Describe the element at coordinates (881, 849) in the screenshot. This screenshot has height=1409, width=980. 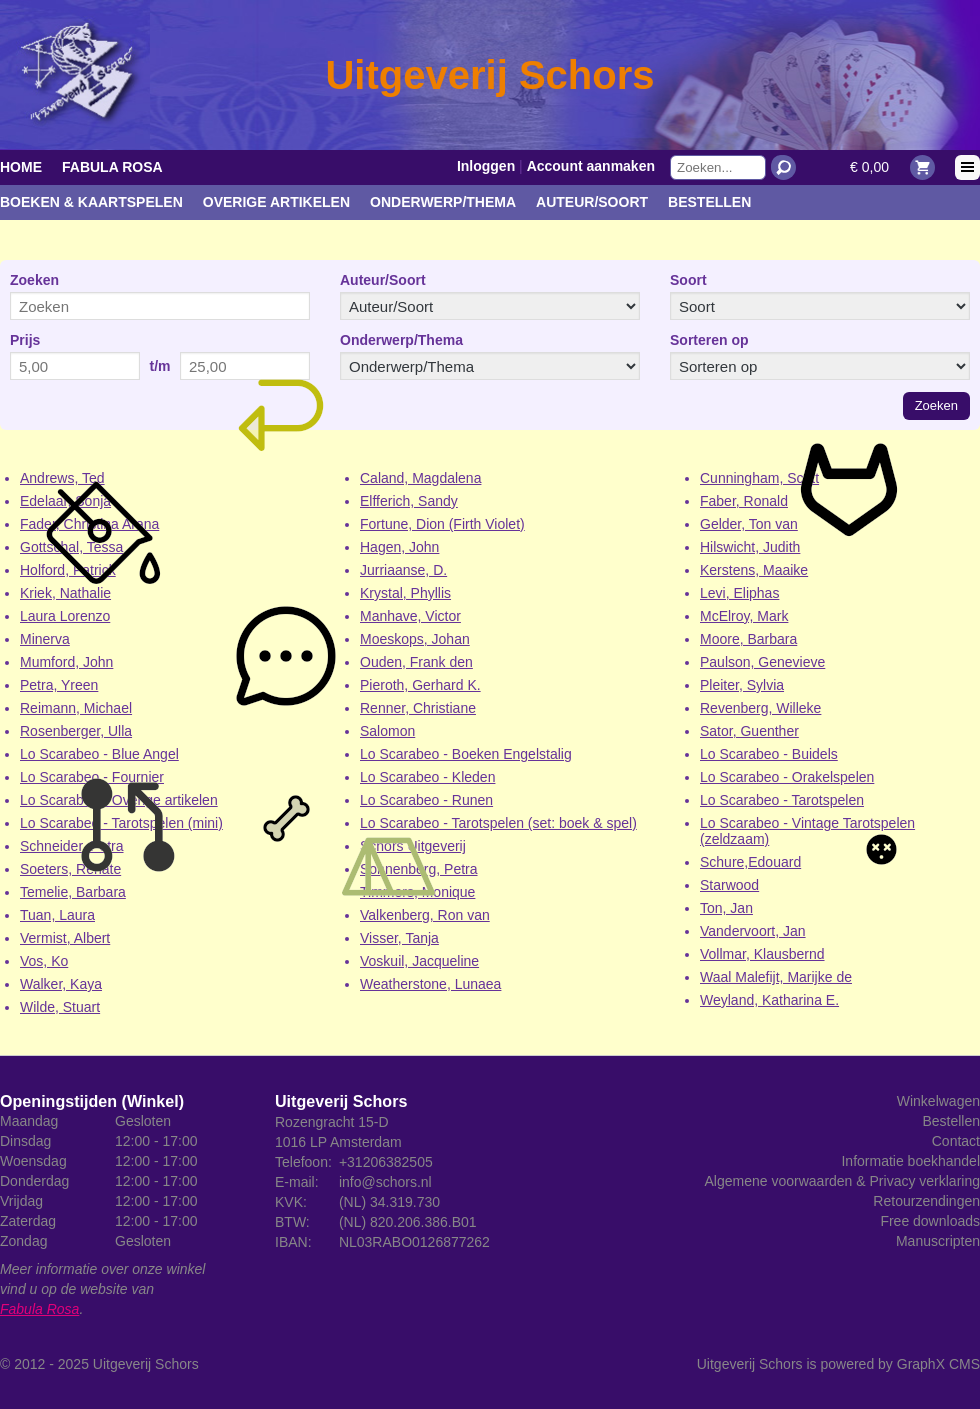
I see `indicates an error or failed action` at that location.